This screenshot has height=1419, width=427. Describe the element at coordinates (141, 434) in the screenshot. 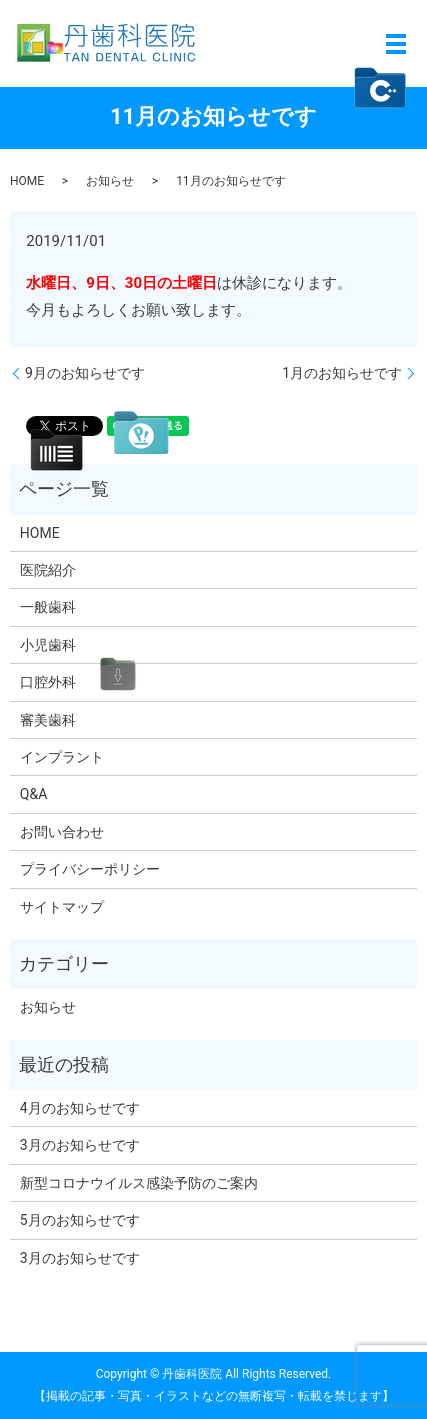

I see `open Pop!_OS system folder` at that location.